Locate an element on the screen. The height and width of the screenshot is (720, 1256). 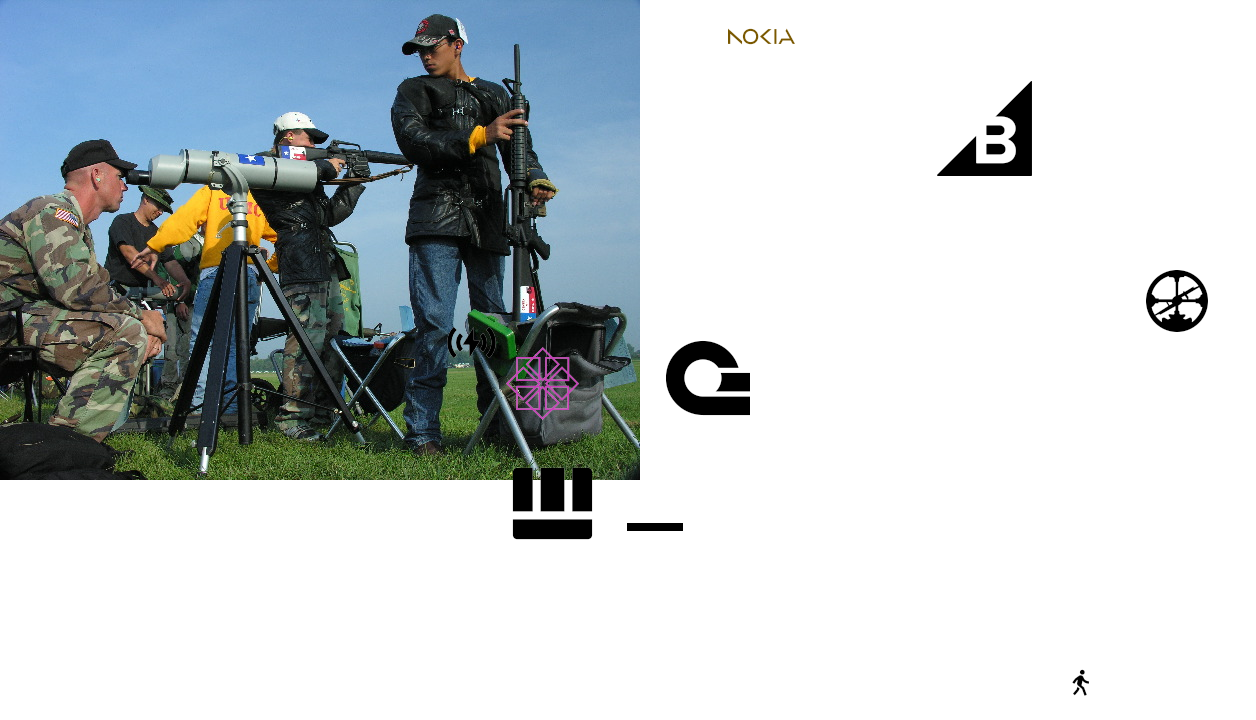
CentOS Linux distribution logo is located at coordinates (542, 383).